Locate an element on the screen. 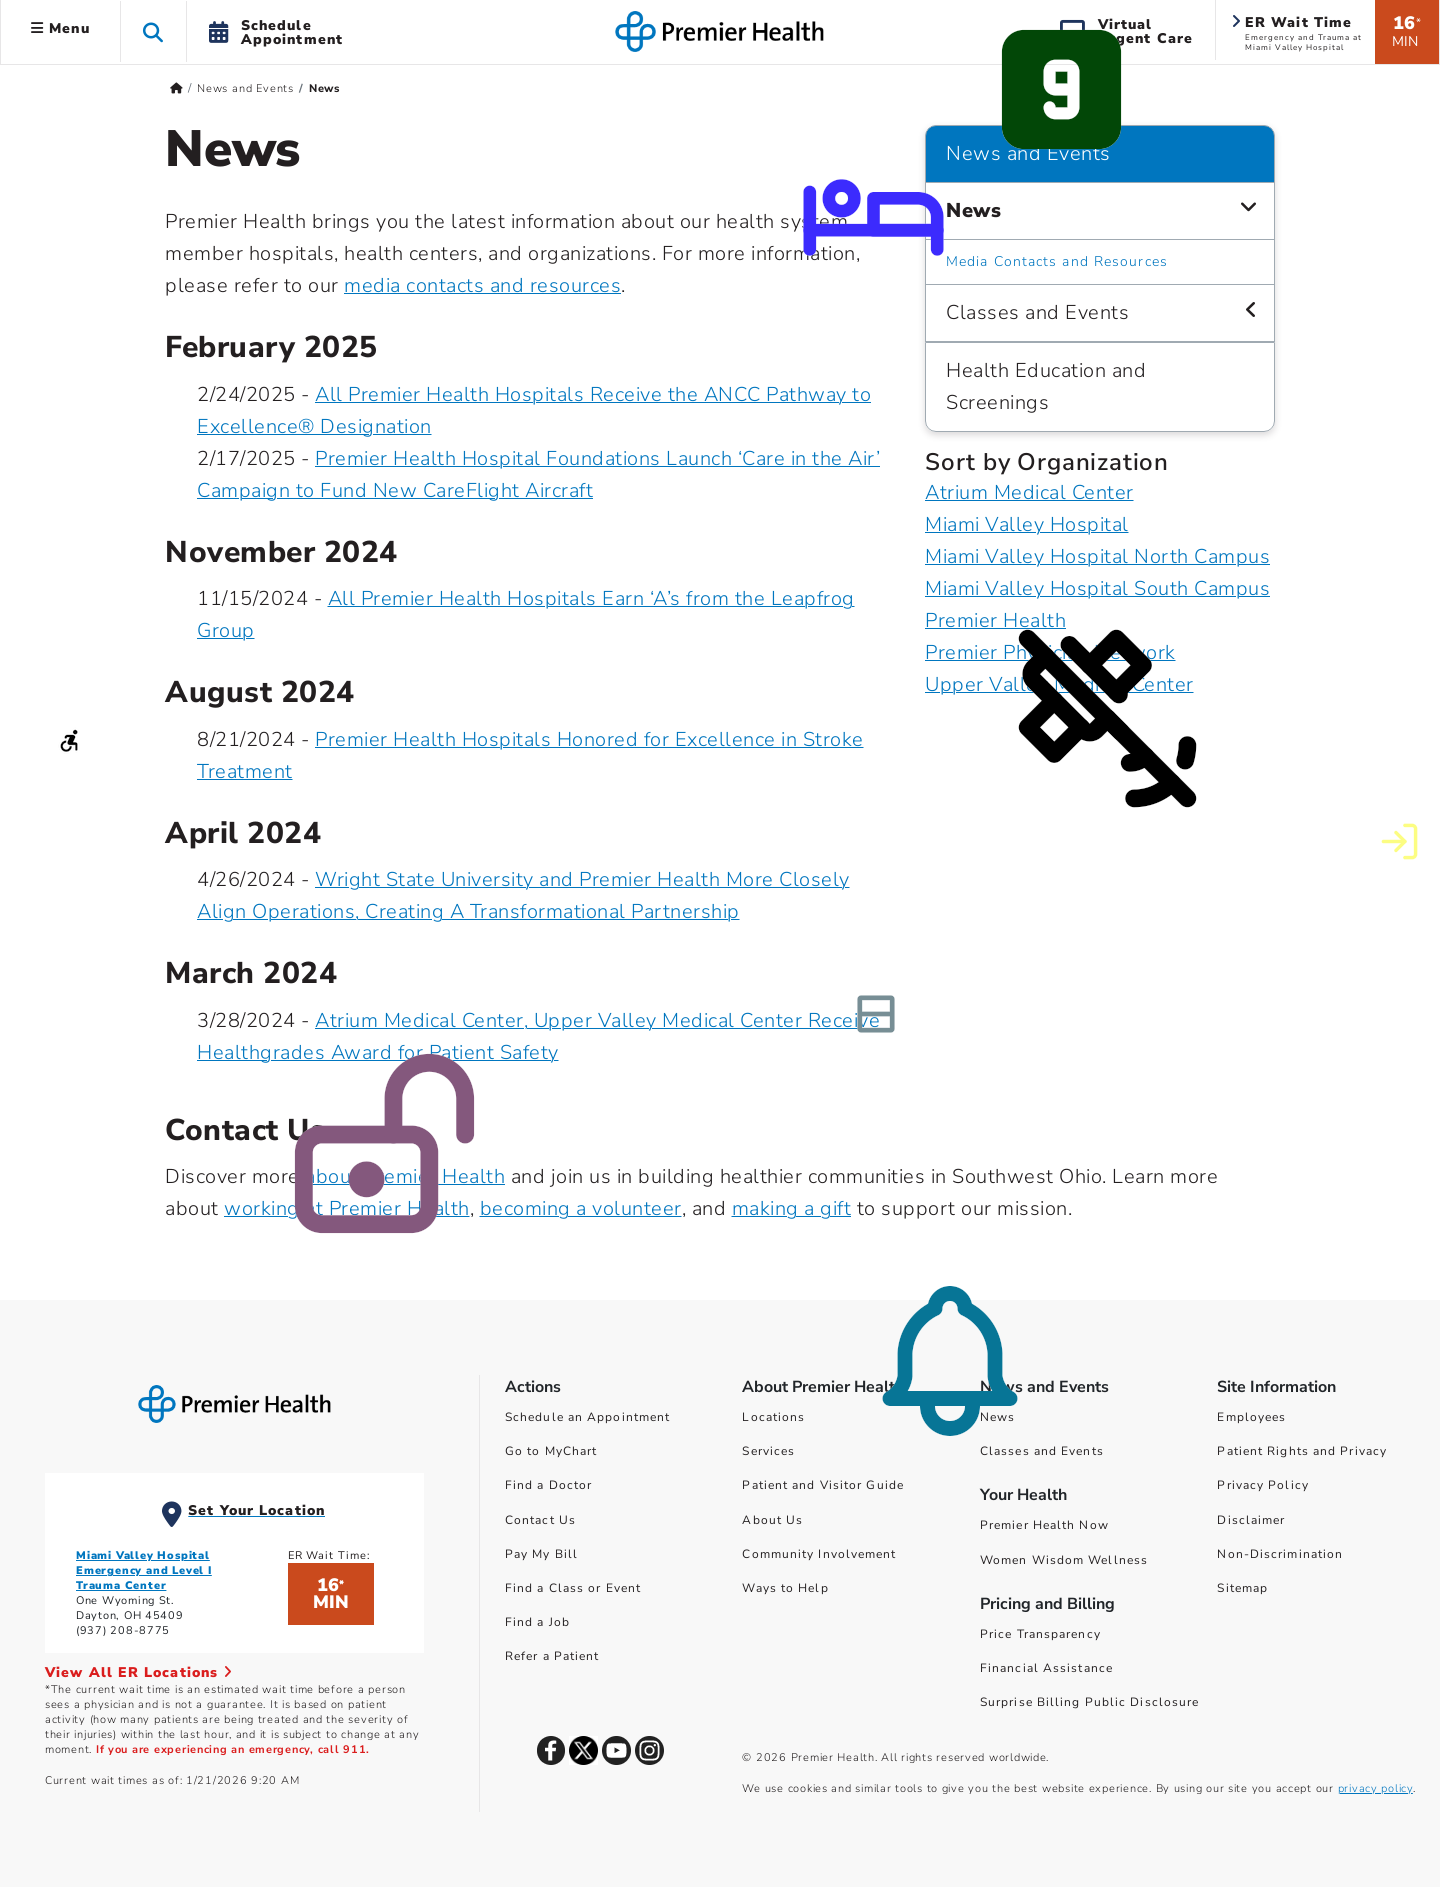 The width and height of the screenshot is (1440, 1903). view notifications is located at coordinates (950, 1361).